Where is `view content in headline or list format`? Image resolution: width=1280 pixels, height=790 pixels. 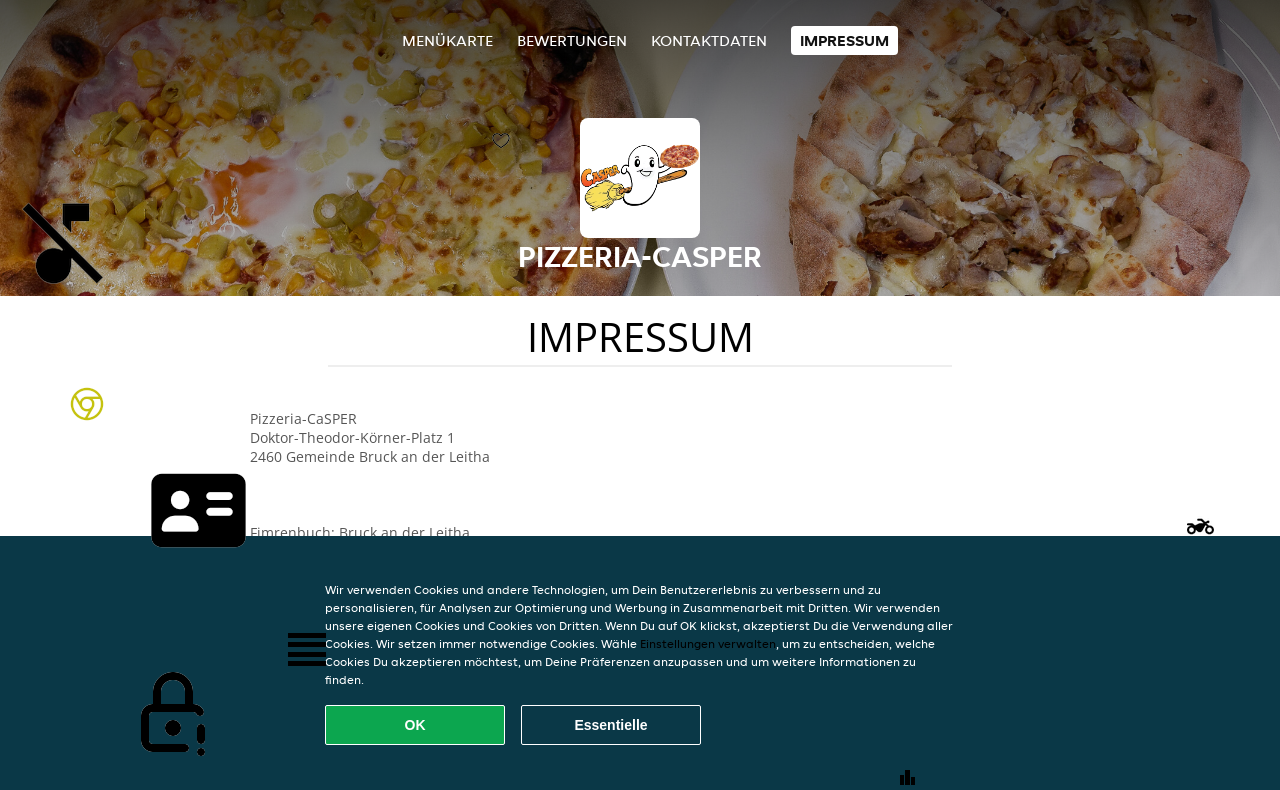
view content in headline or list format is located at coordinates (307, 649).